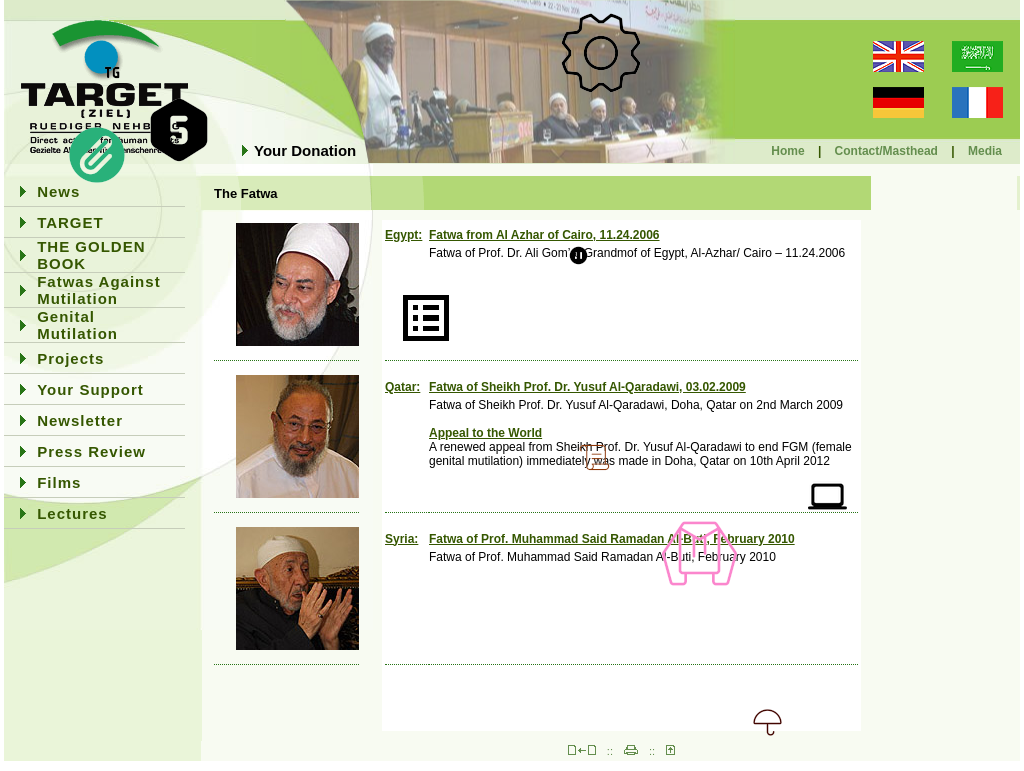 The width and height of the screenshot is (1024, 771). What do you see at coordinates (827, 496) in the screenshot?
I see `access laptop or computer settings` at bounding box center [827, 496].